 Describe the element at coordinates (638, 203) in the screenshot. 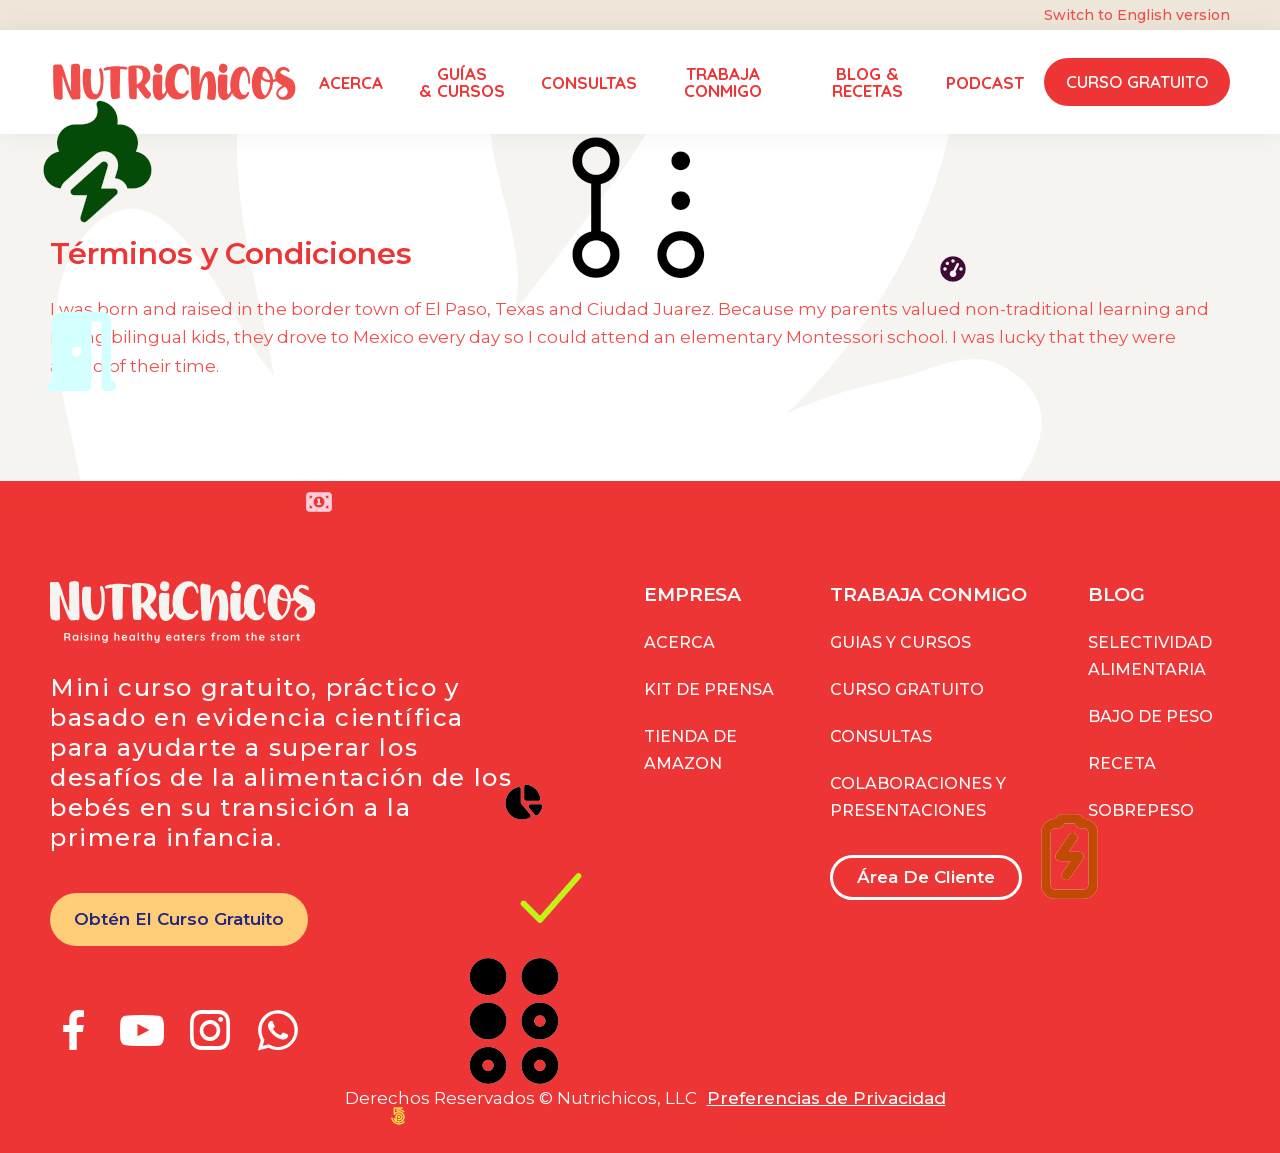

I see `draft pull request awaiting review` at that location.